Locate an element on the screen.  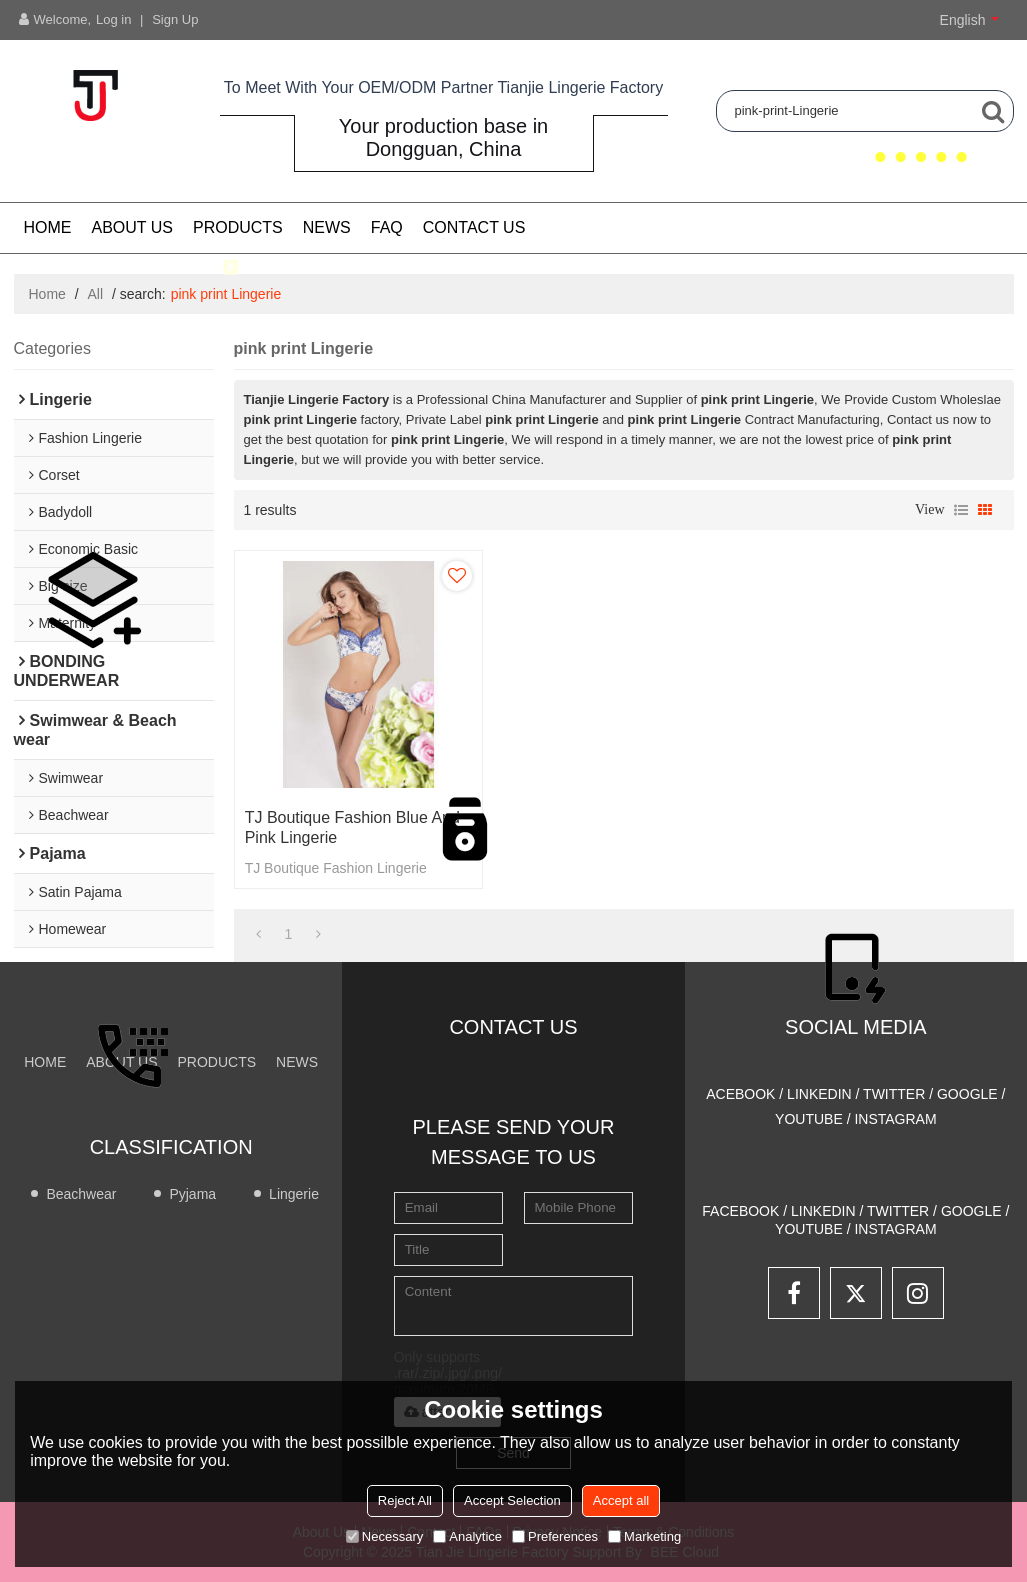
add a new layer to the stack is located at coordinates (93, 600).